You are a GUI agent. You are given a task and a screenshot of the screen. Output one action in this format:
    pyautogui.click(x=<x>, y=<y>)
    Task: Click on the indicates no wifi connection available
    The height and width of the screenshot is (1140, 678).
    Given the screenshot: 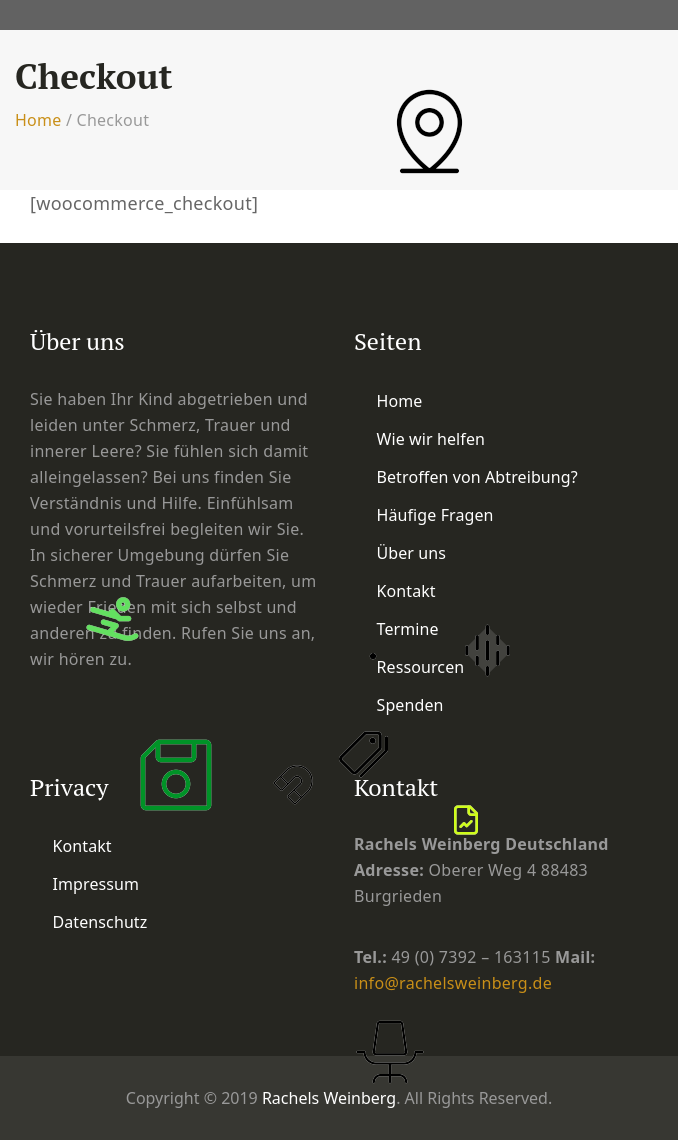 What is the action you would take?
    pyautogui.click(x=373, y=636)
    